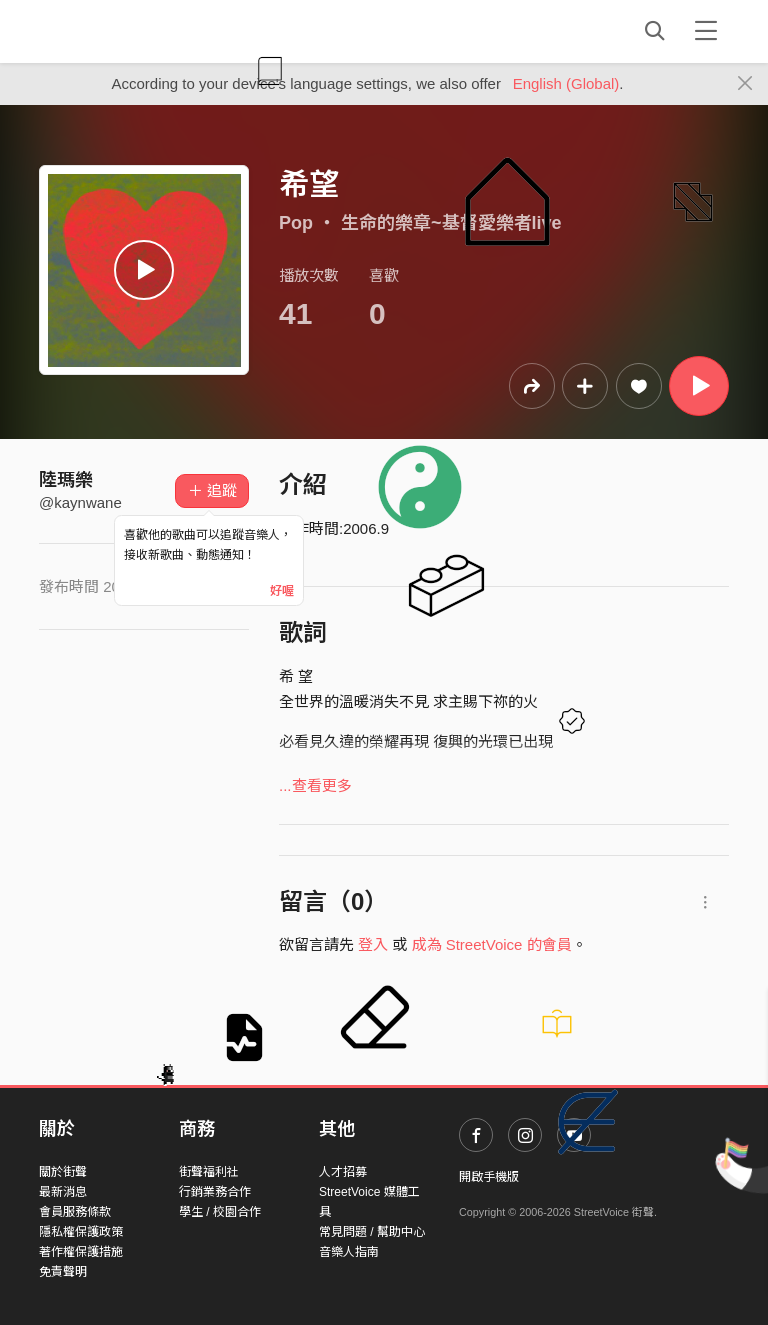 The image size is (768, 1325). What do you see at coordinates (375, 1017) in the screenshot?
I see `erase or clear content` at bounding box center [375, 1017].